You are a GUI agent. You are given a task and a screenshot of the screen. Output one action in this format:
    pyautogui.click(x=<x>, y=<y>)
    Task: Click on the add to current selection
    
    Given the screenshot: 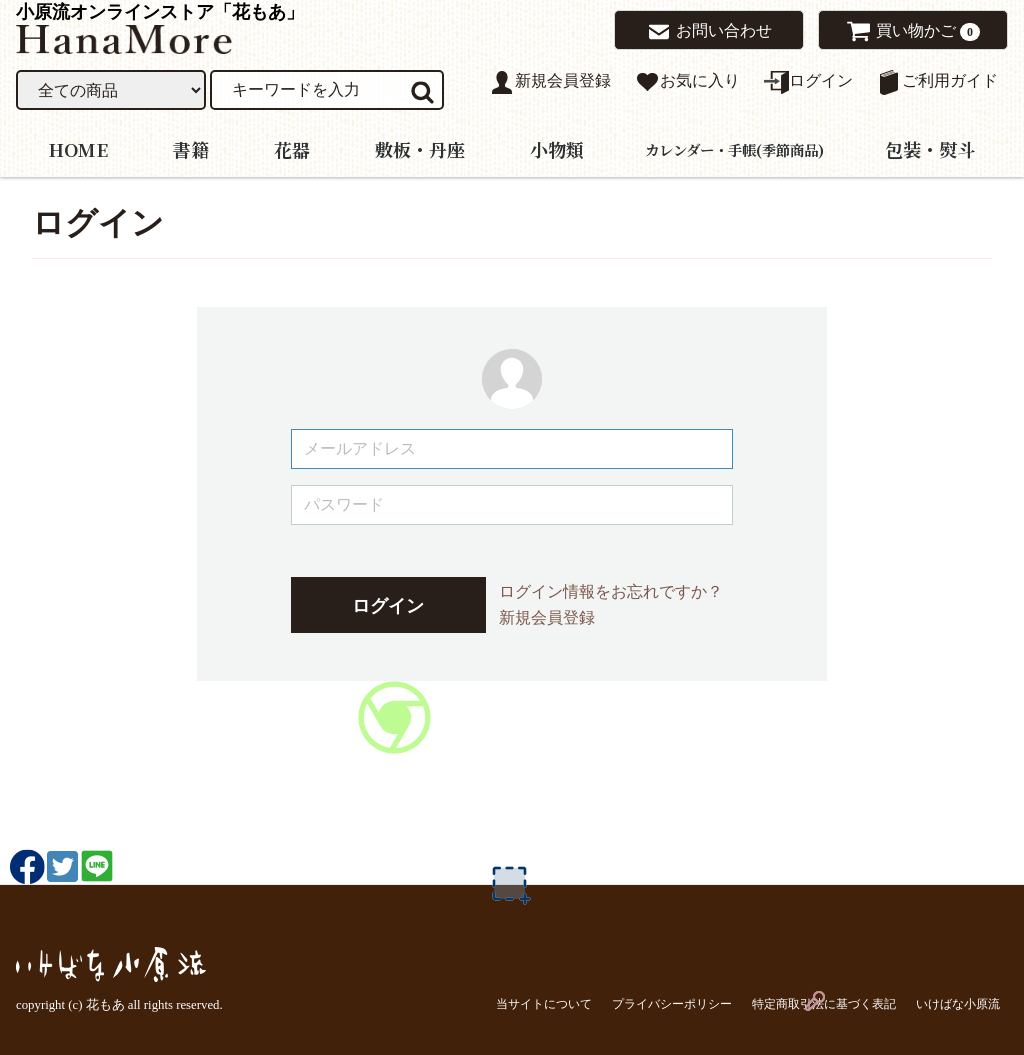 What is the action you would take?
    pyautogui.click(x=509, y=883)
    